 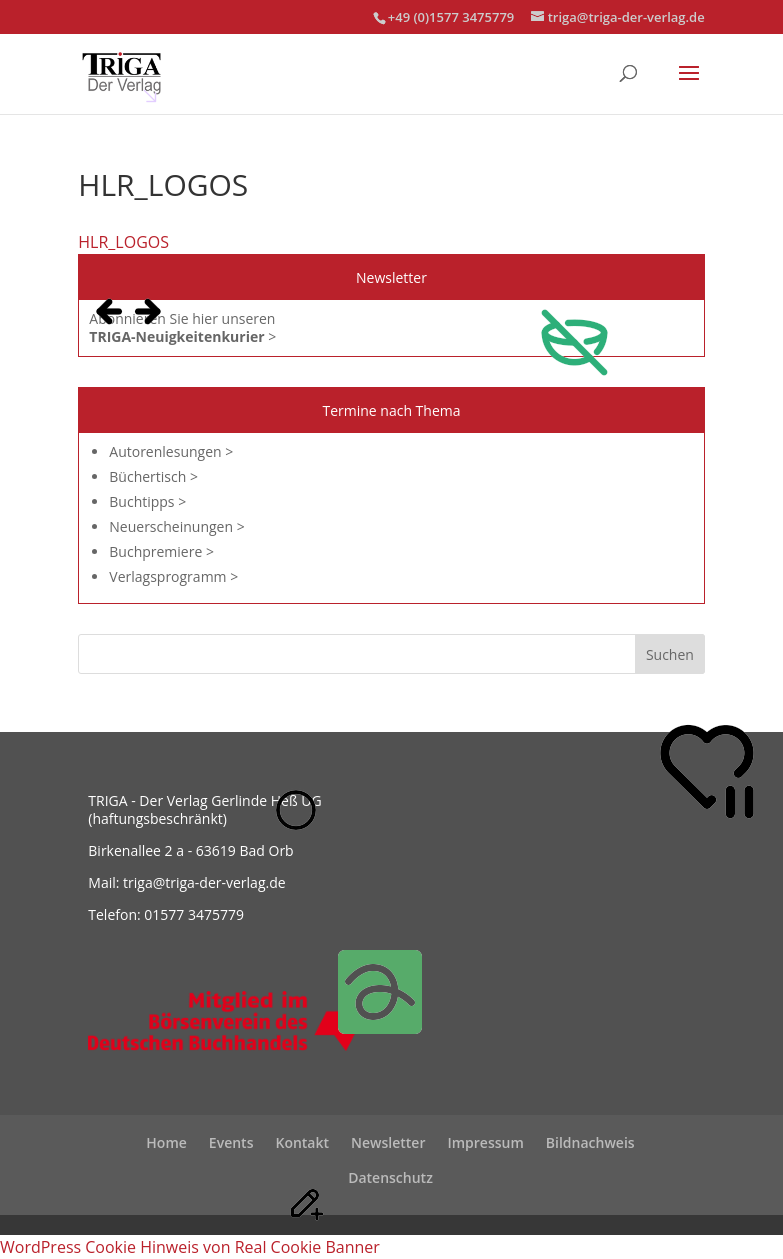 I want to click on pause health monitoring or tracking, so click(x=707, y=767).